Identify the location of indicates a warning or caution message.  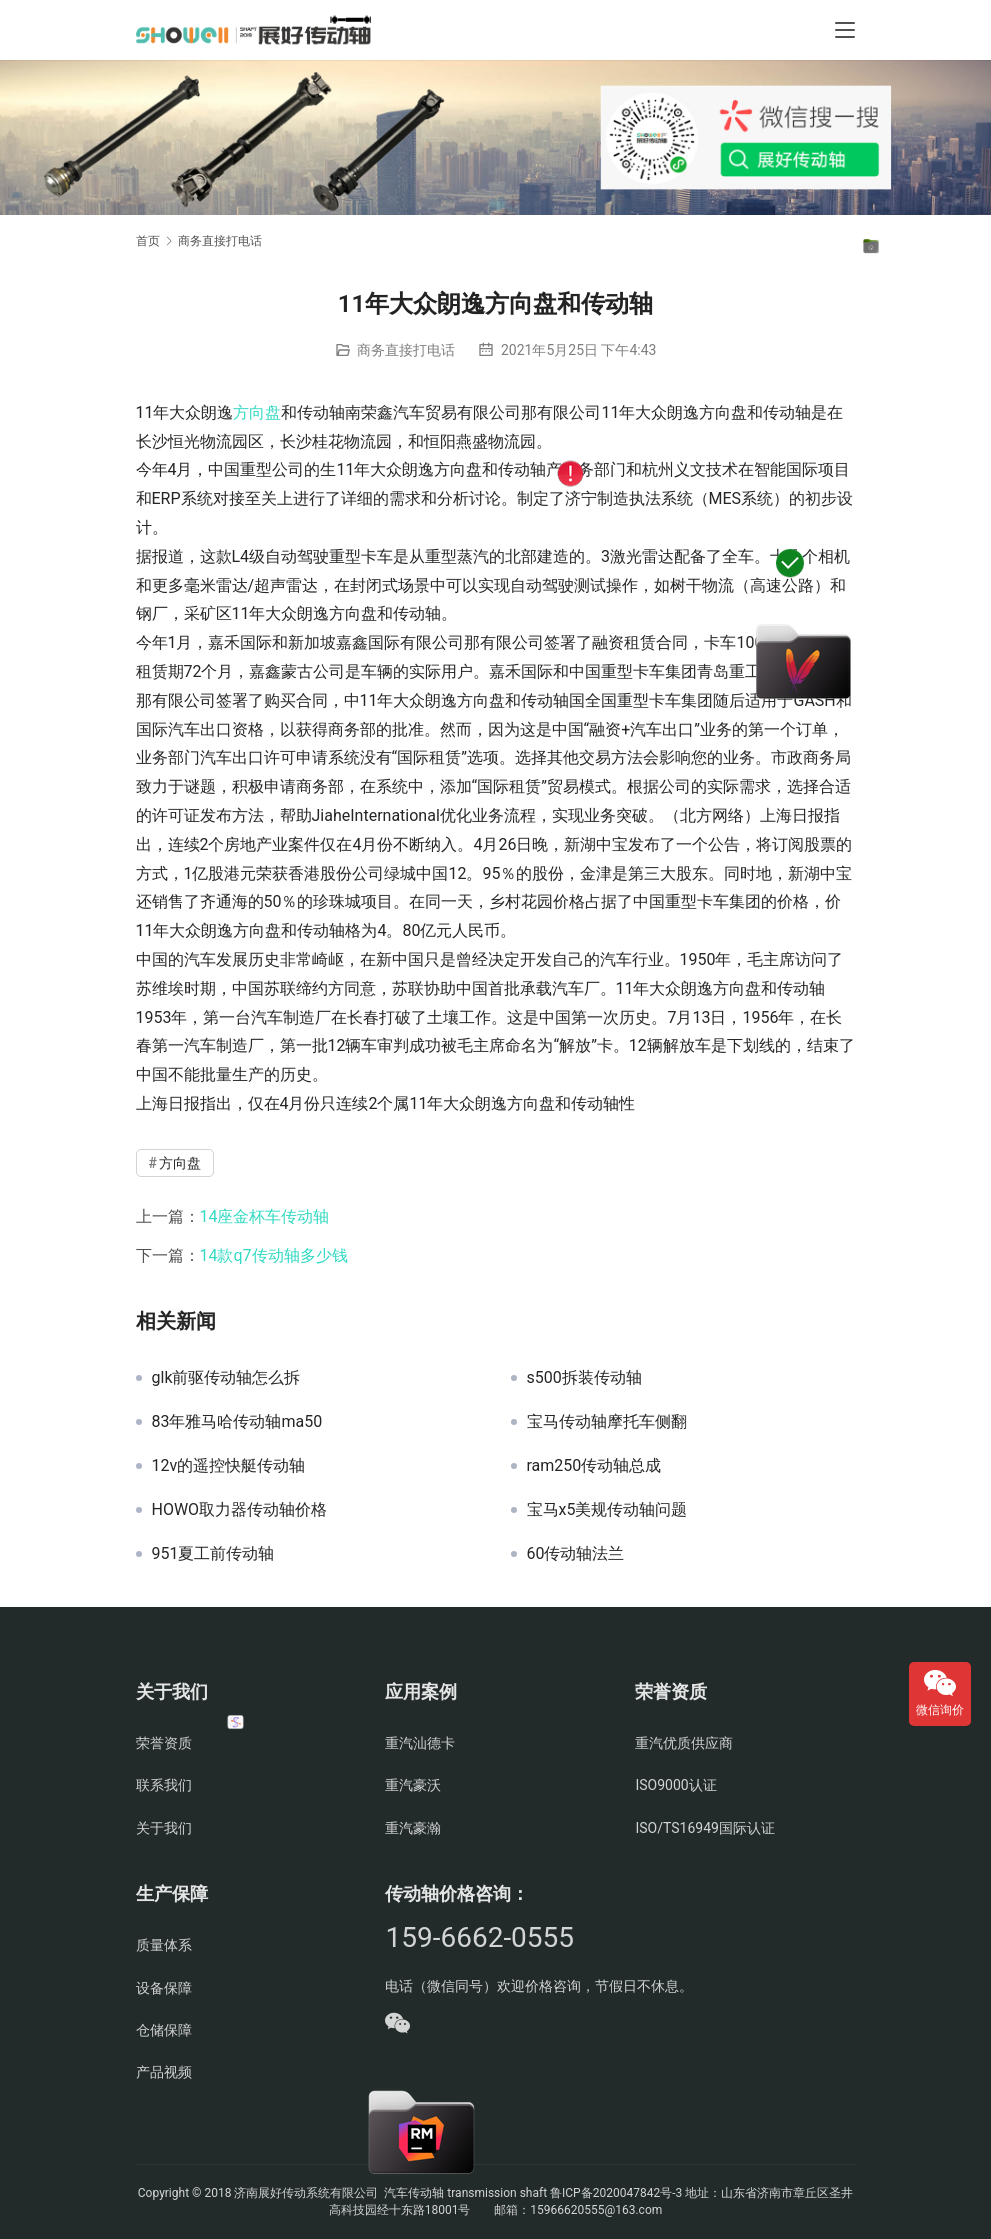
(570, 473).